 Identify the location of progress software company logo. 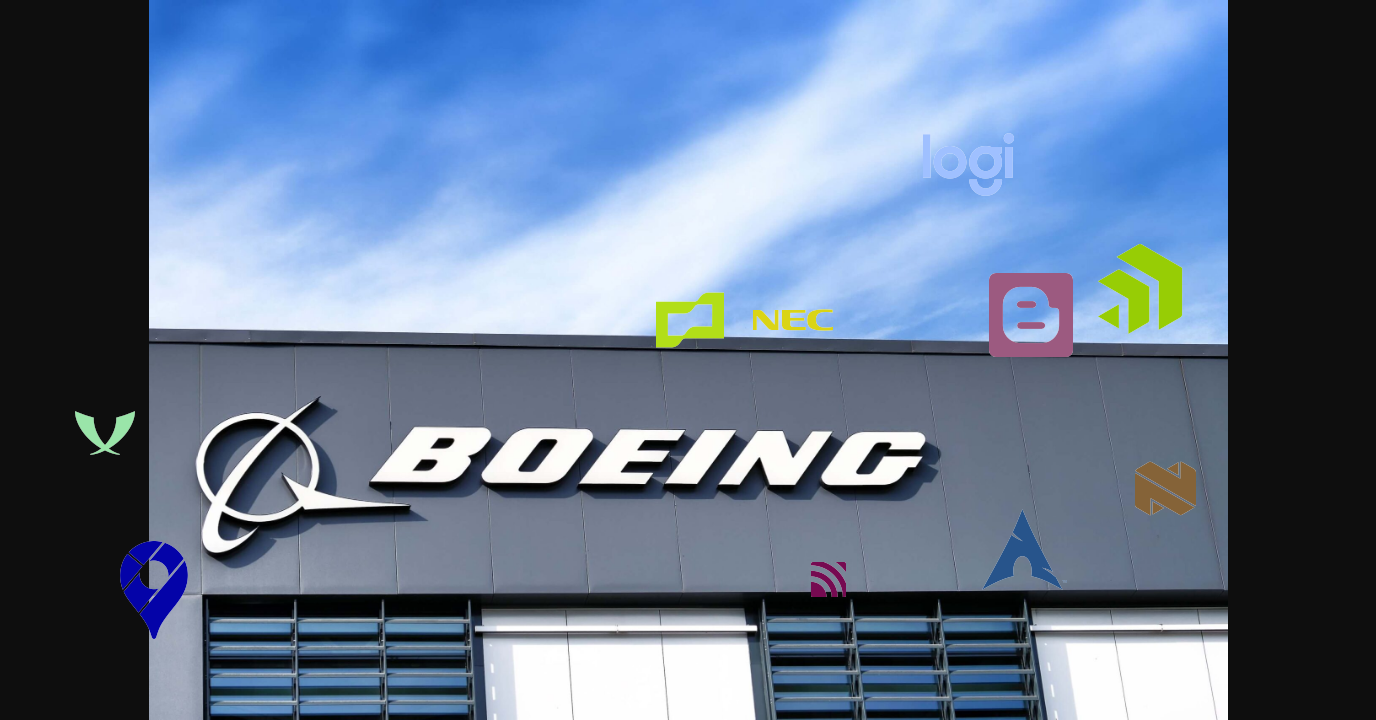
(1140, 289).